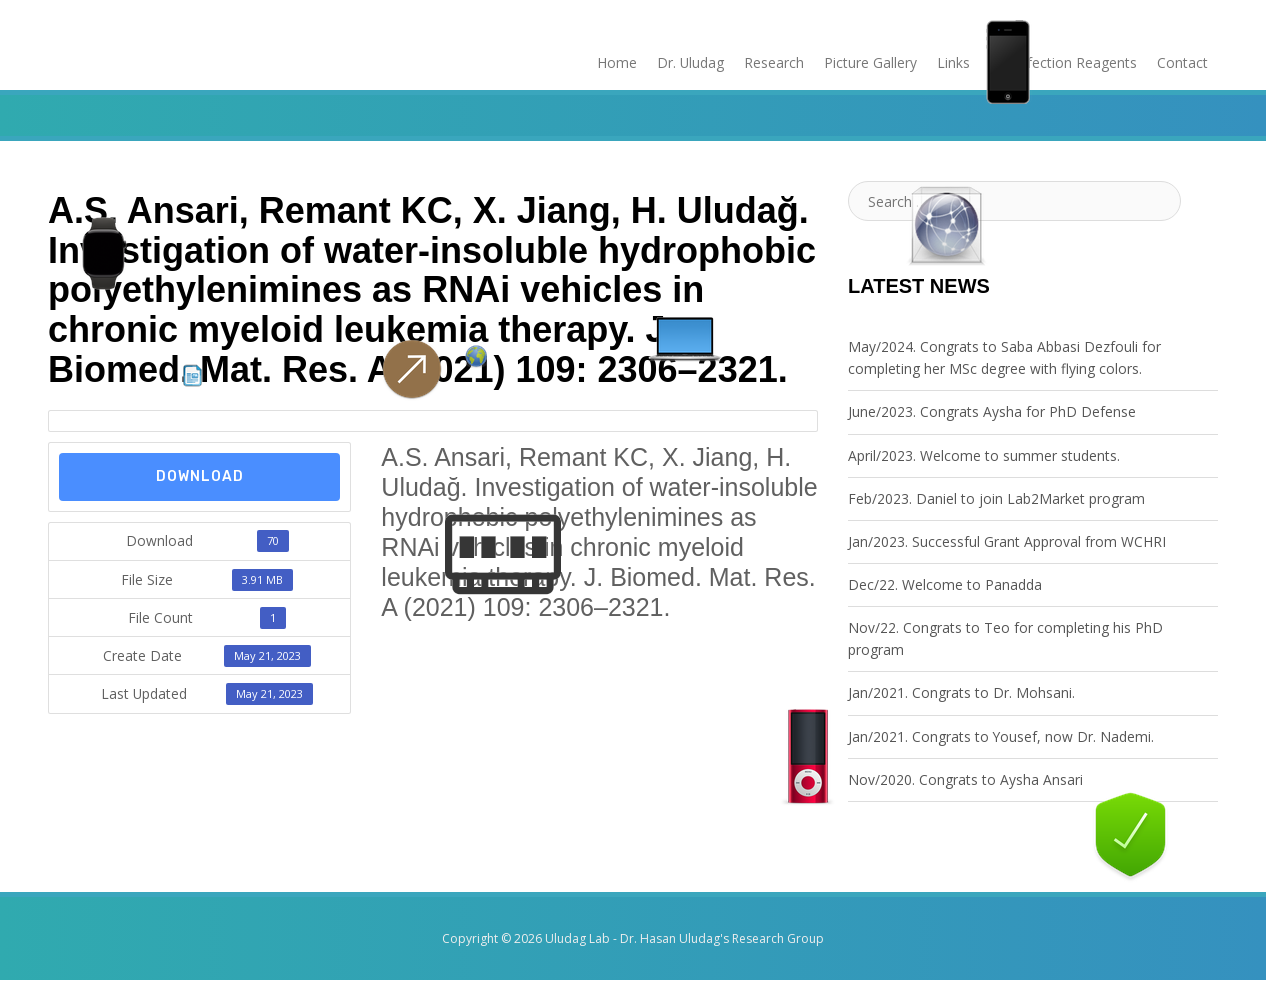  I want to click on represents this device in system settings or finder, so click(685, 333).